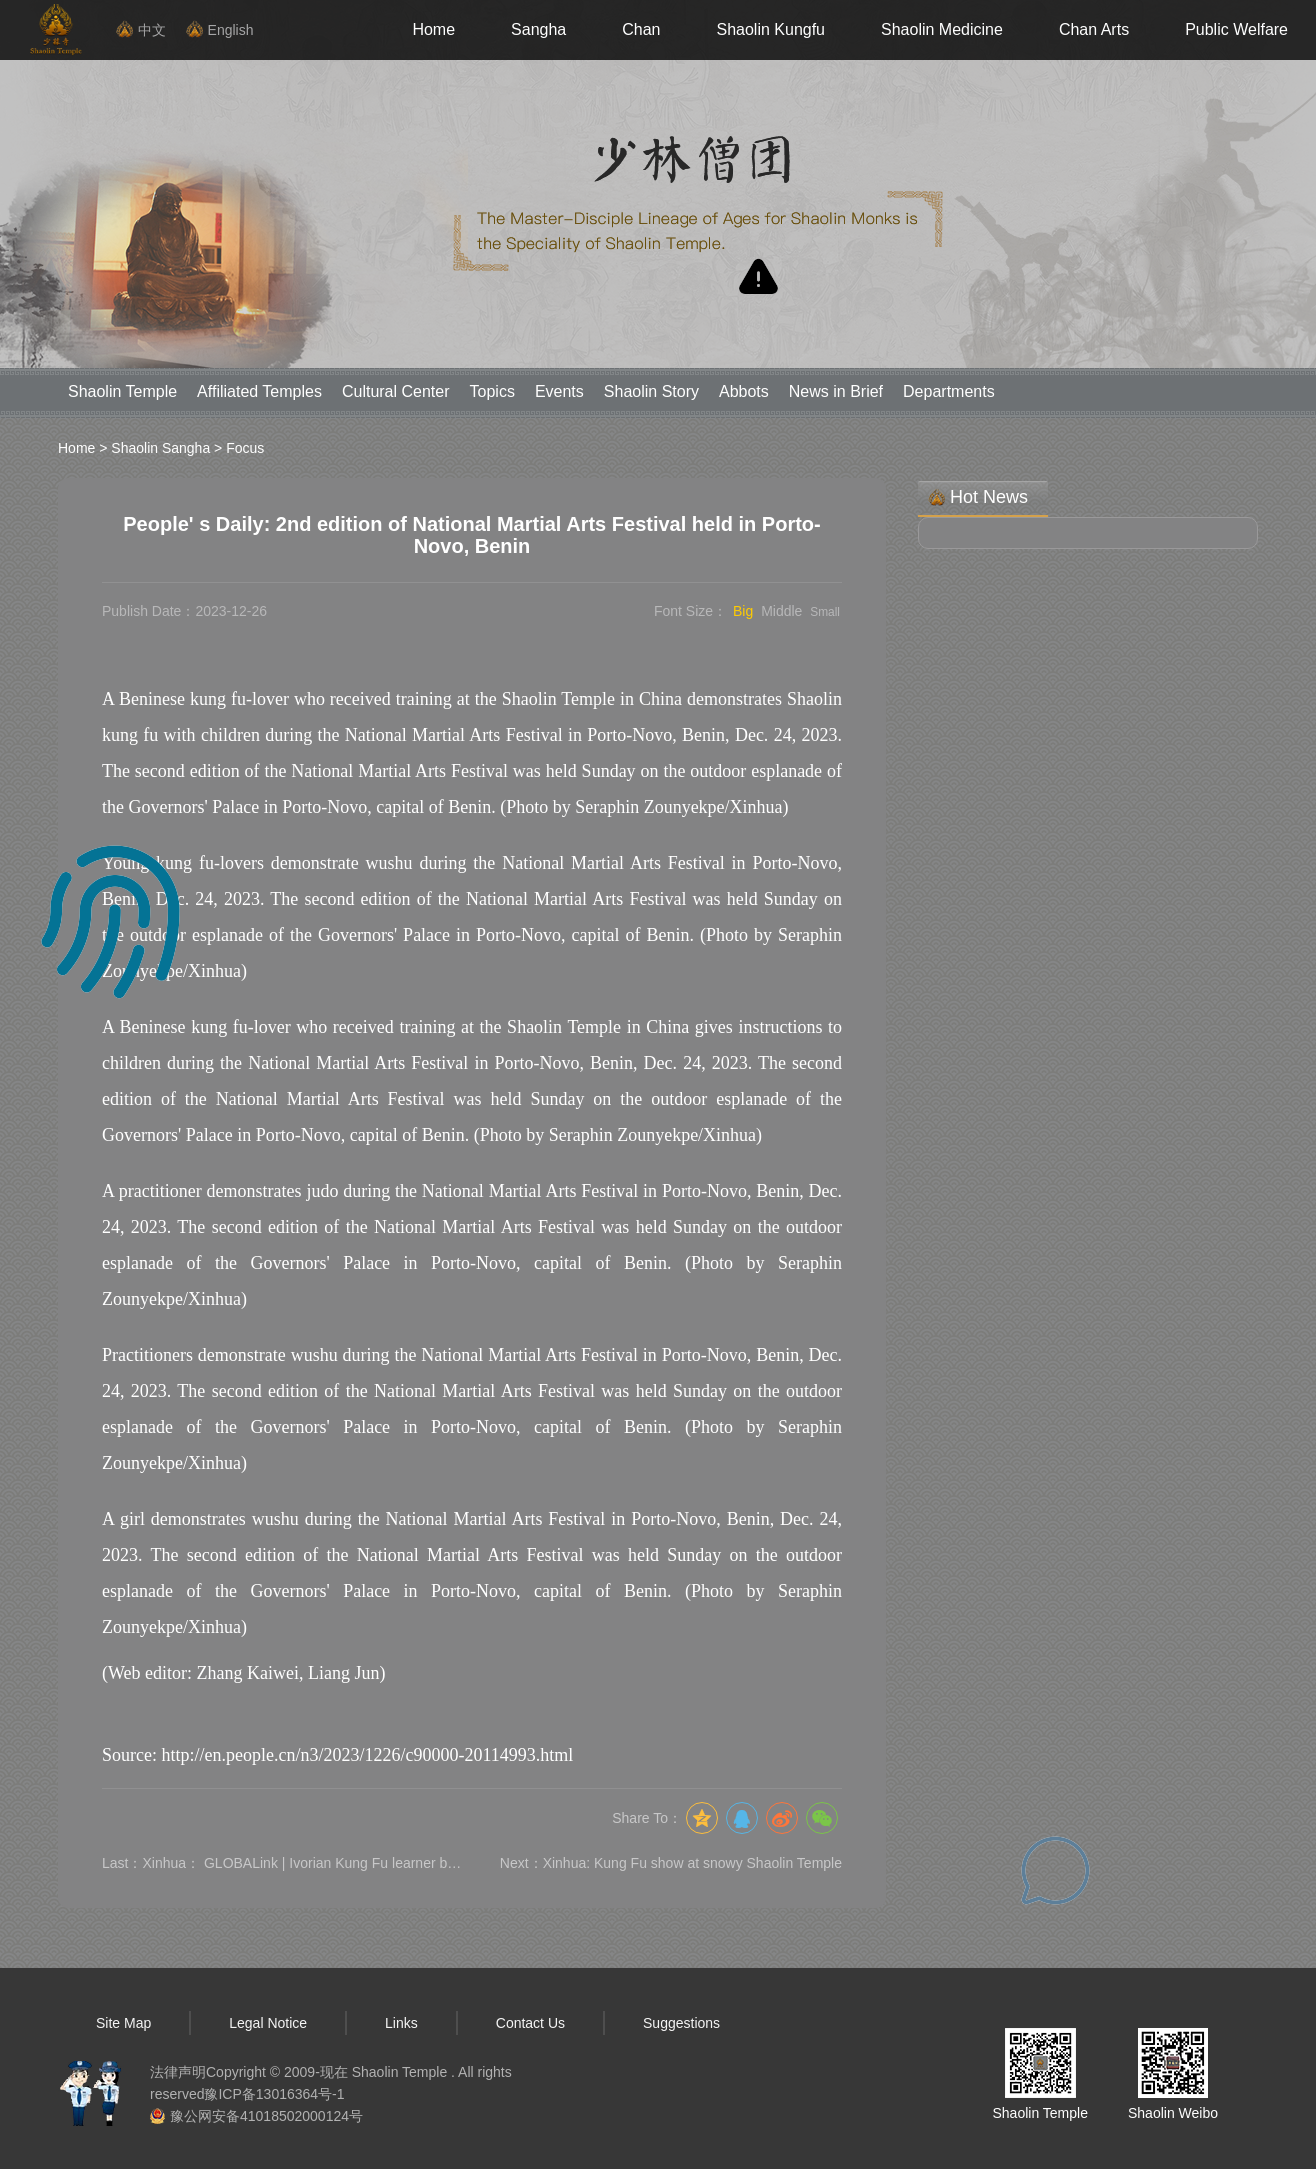 This screenshot has width=1316, height=2169. I want to click on open a chat or messaging feature, so click(1055, 1870).